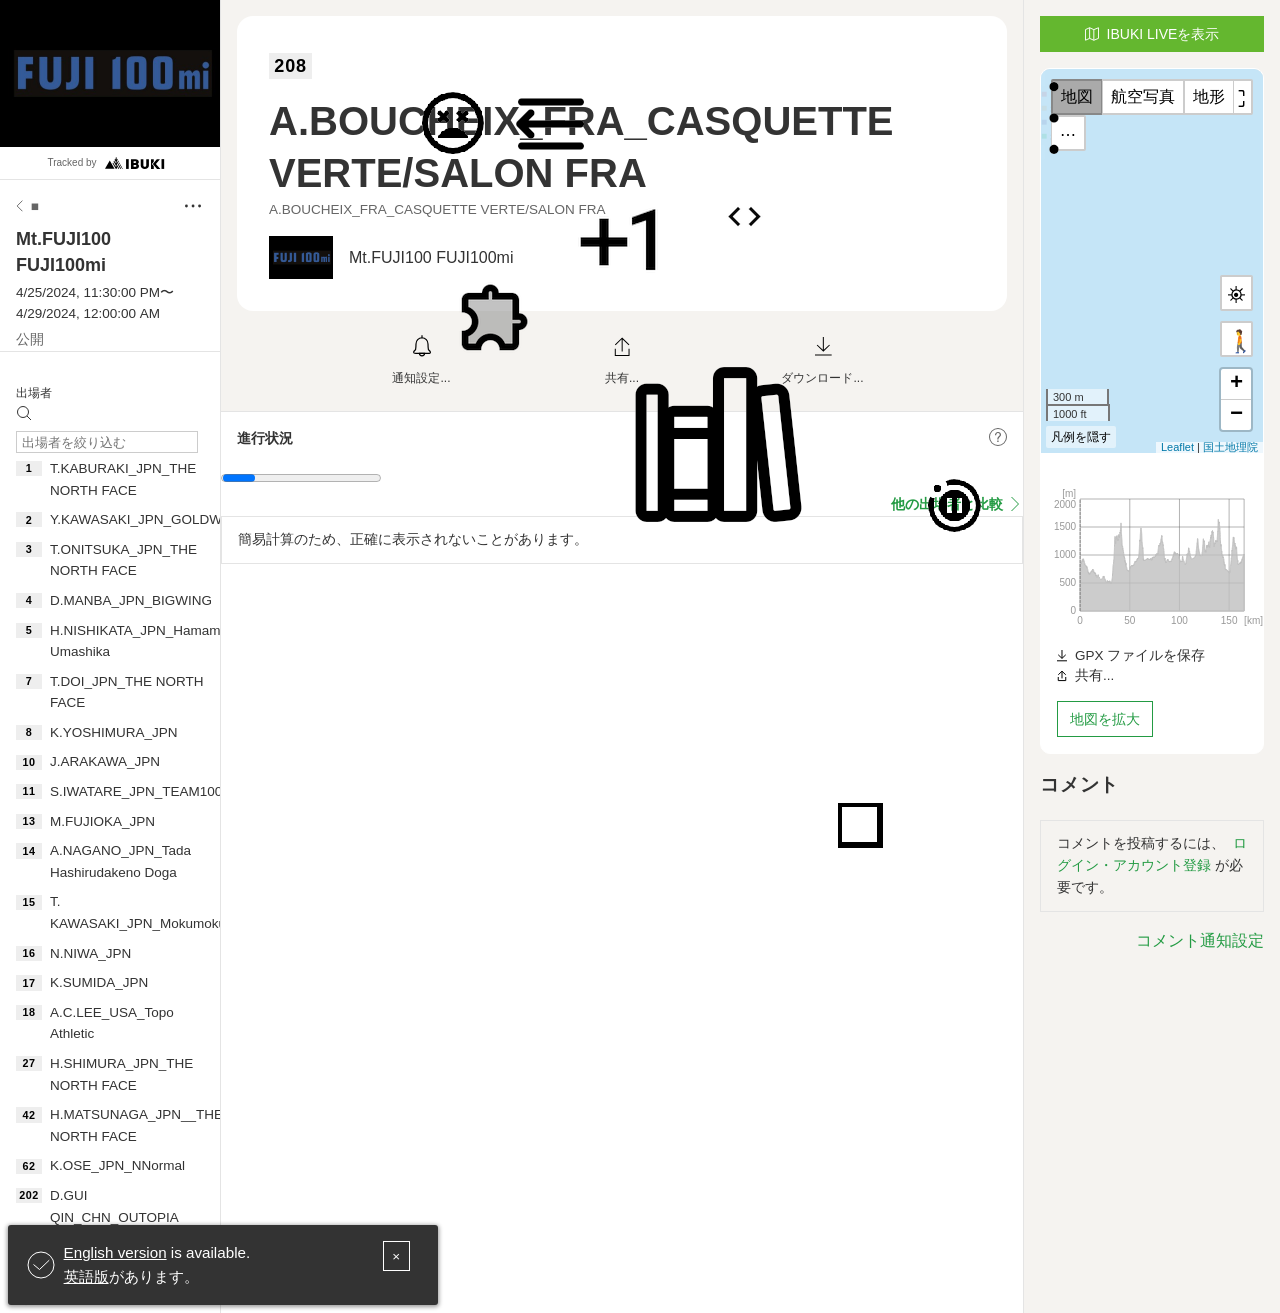 The width and height of the screenshot is (1280, 1313). Describe the element at coordinates (744, 216) in the screenshot. I see `view or edit source code` at that location.